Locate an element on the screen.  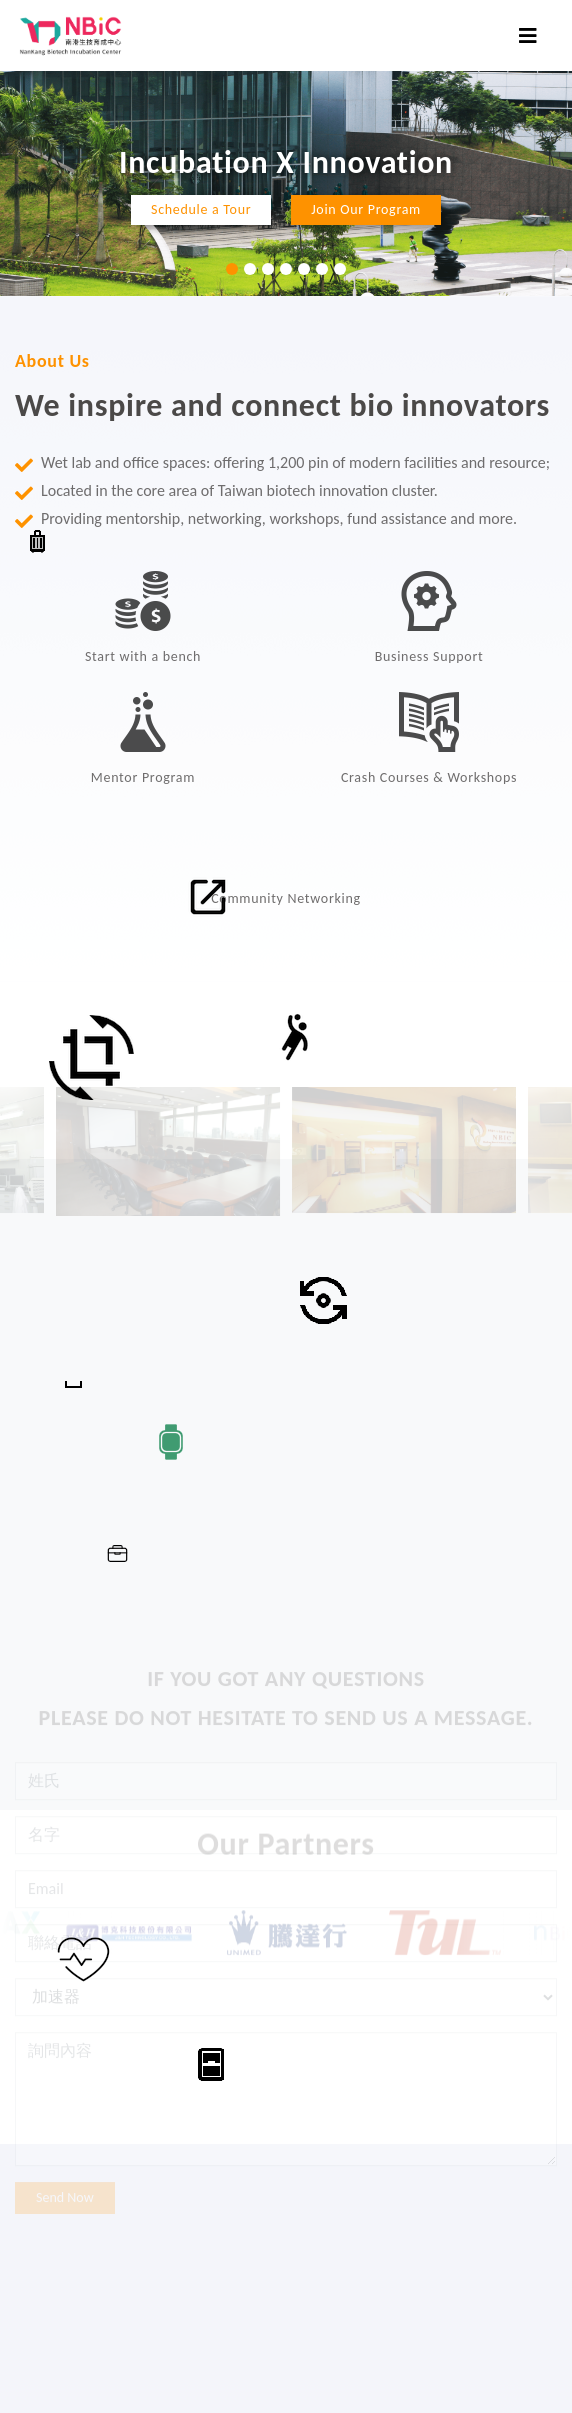
access work or business-related content is located at coordinates (117, 1553).